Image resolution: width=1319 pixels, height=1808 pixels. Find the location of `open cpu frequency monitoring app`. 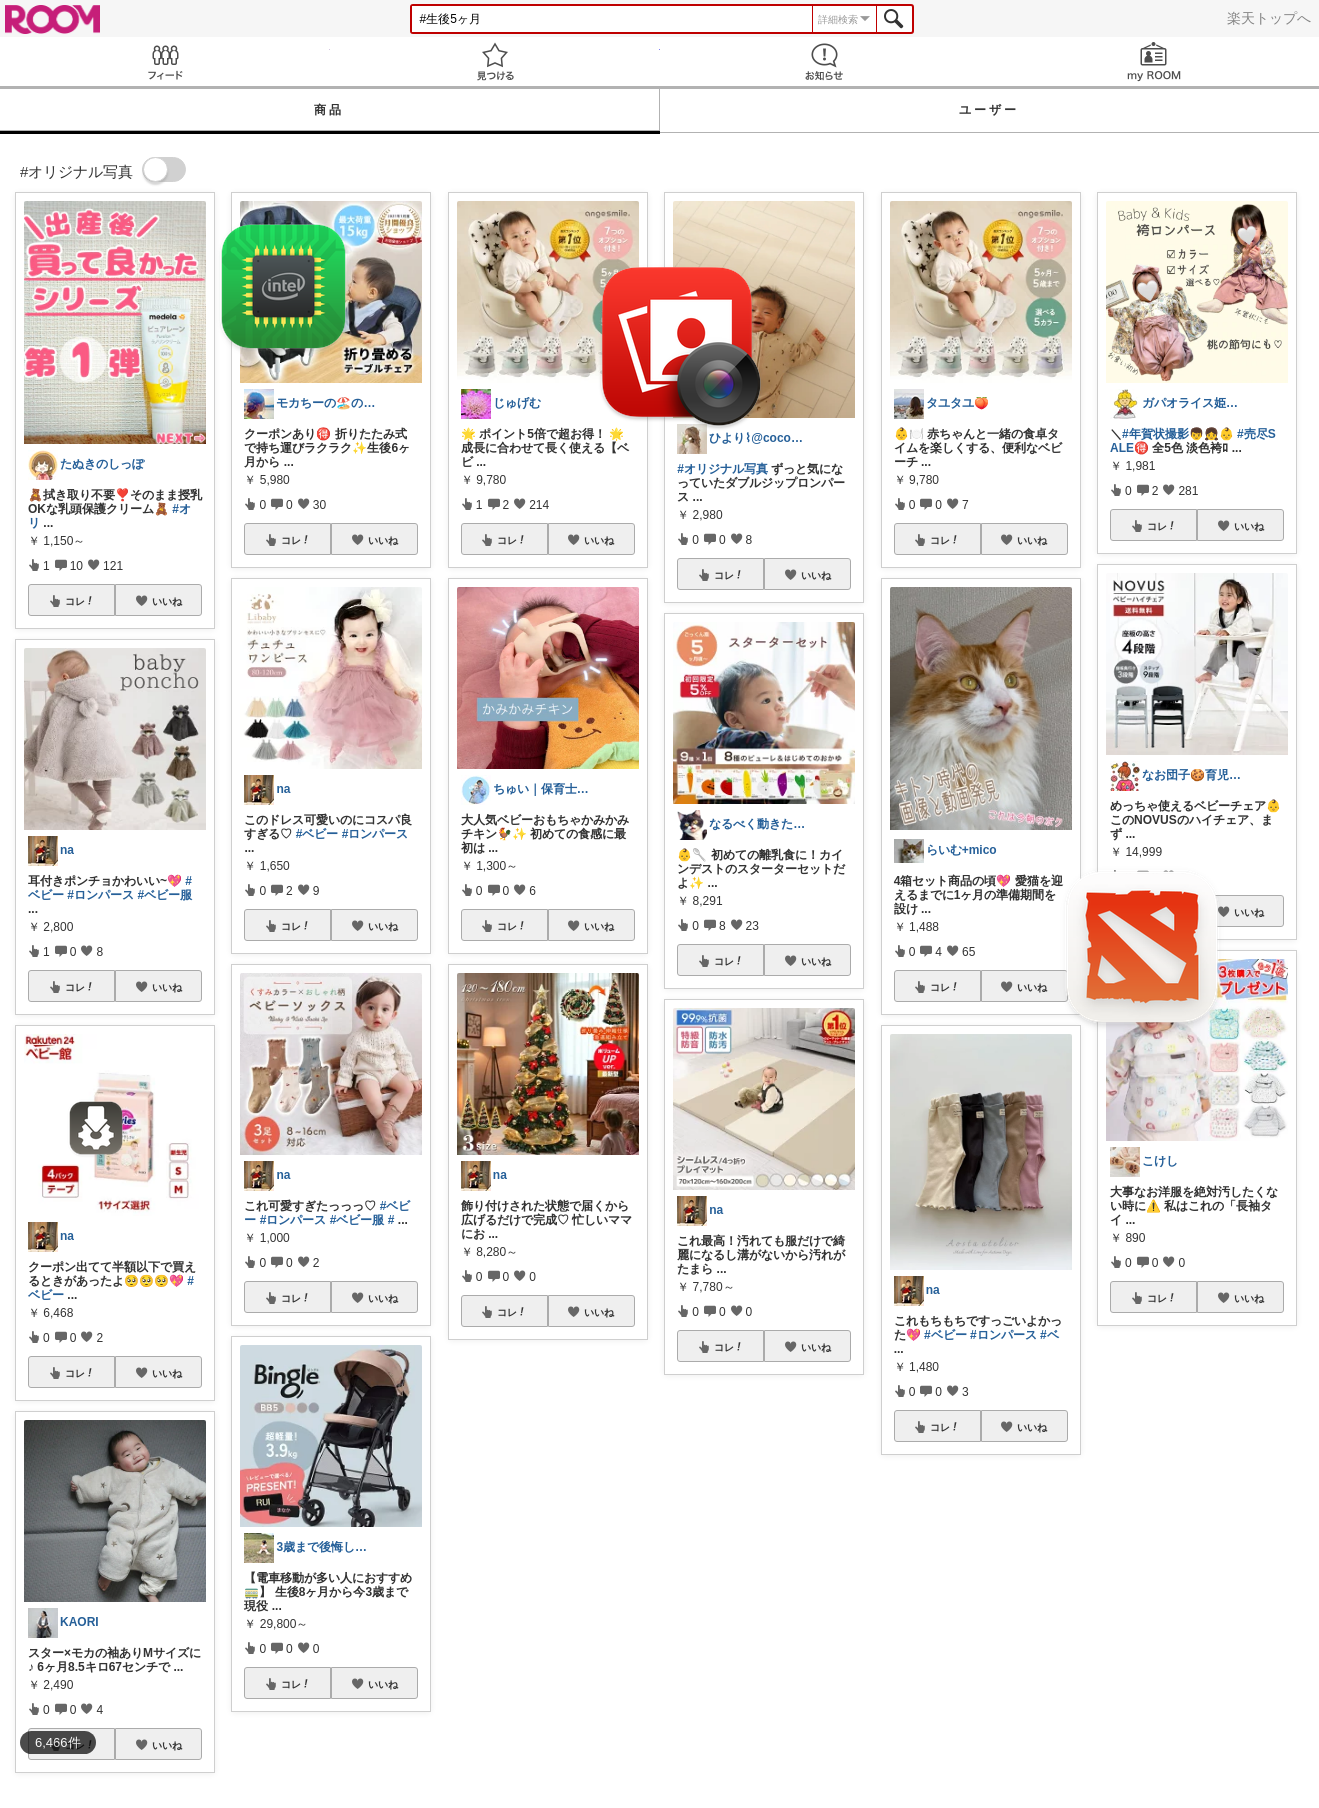

open cpu frequency monitoring app is located at coordinates (283, 286).